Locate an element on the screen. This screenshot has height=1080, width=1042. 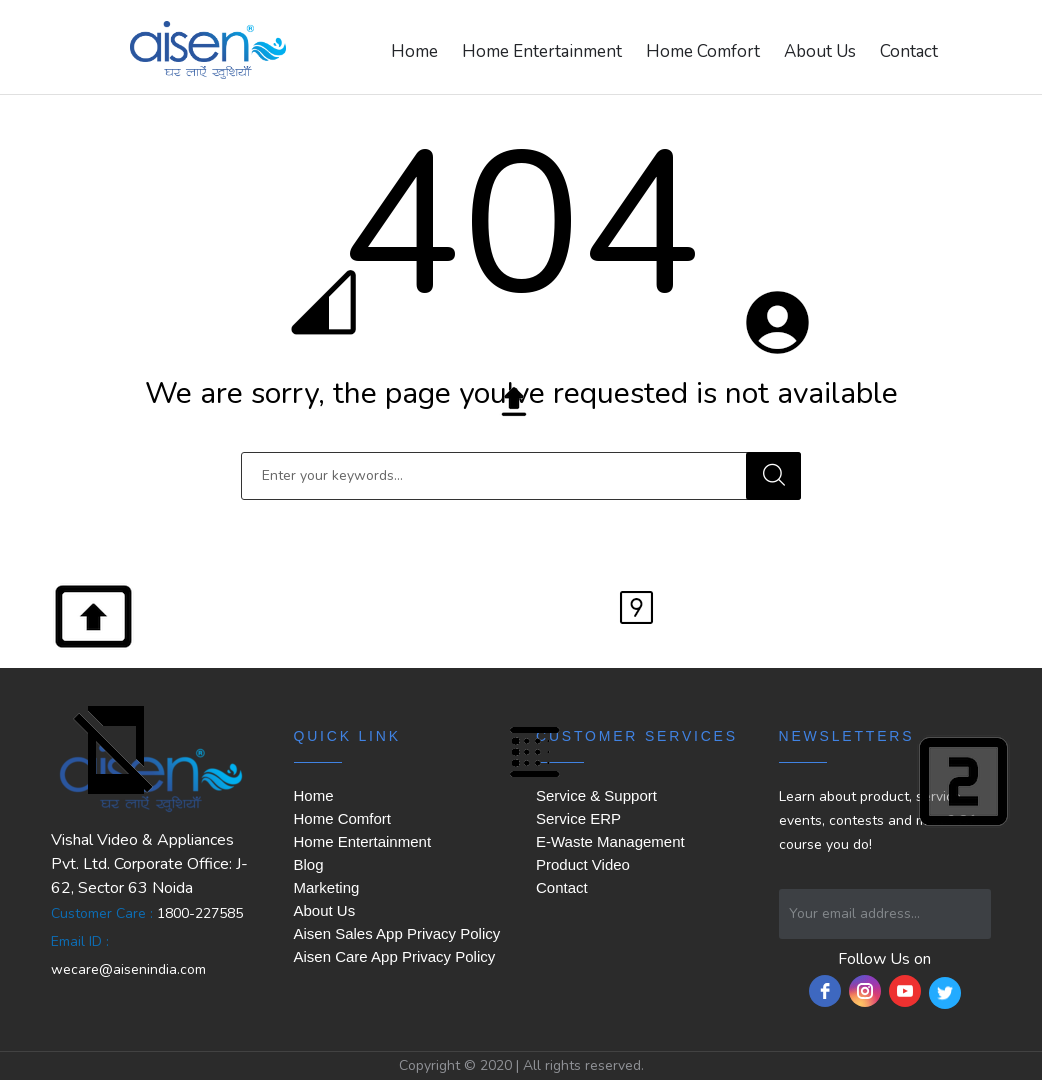
apply linear blur effect to image is located at coordinates (535, 752).